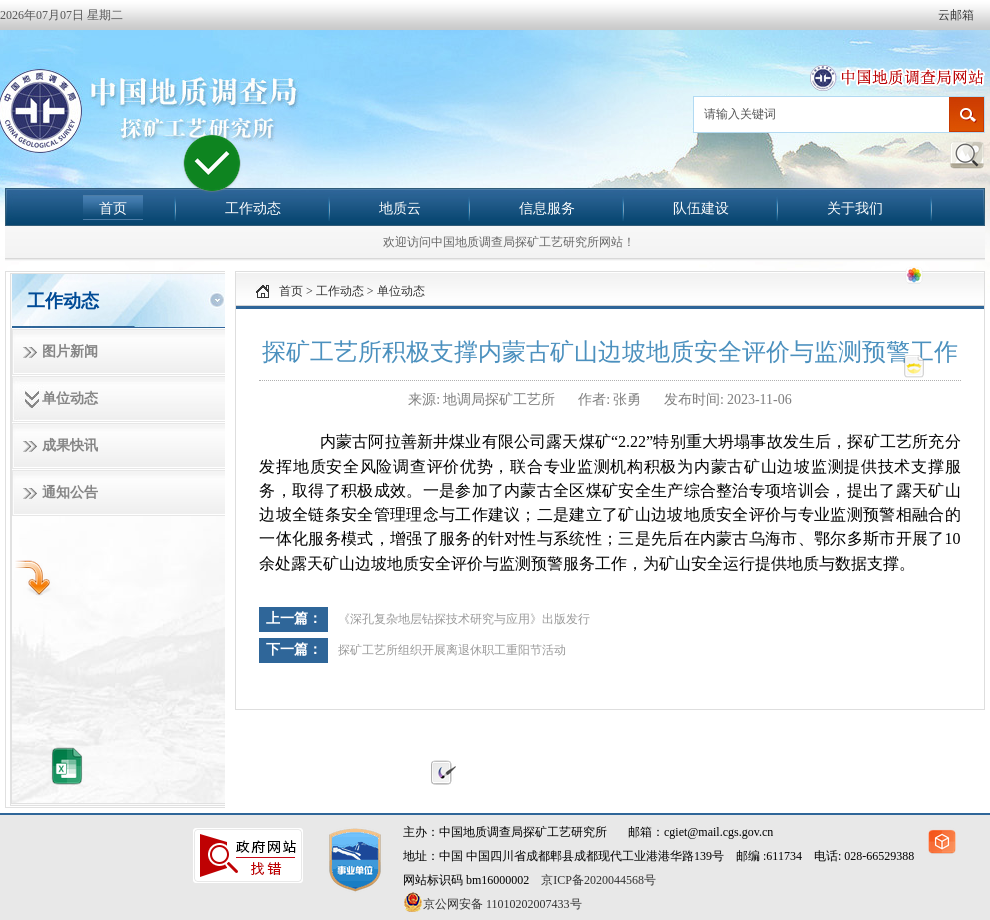 The height and width of the screenshot is (920, 990). Describe the element at coordinates (942, 841) in the screenshot. I see `open a 3D model file in STL binary format` at that location.